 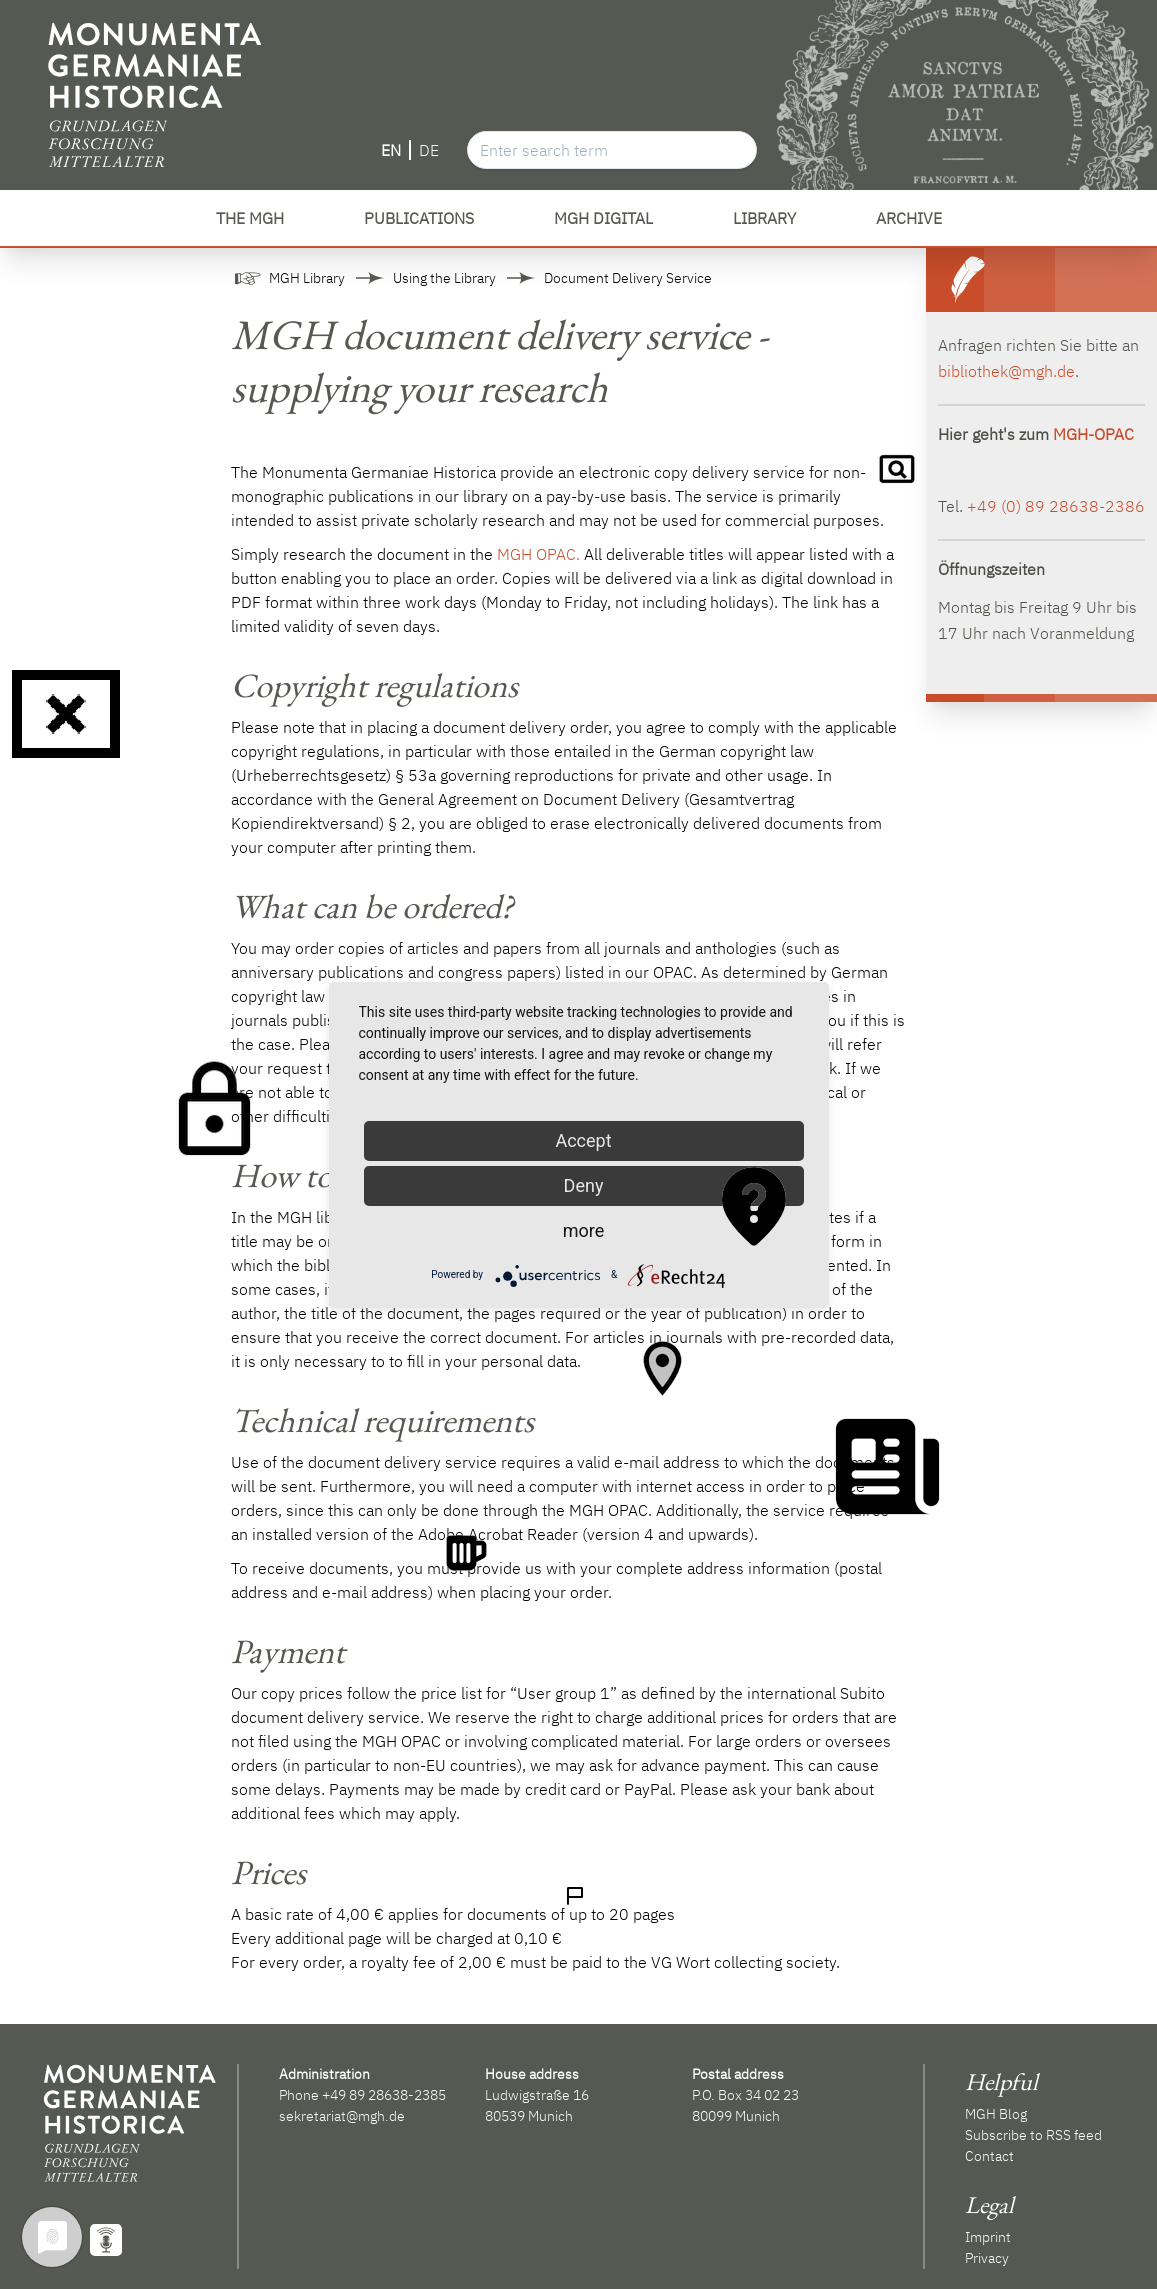 What do you see at coordinates (897, 469) in the screenshot?
I see `search within the current page or document` at bounding box center [897, 469].